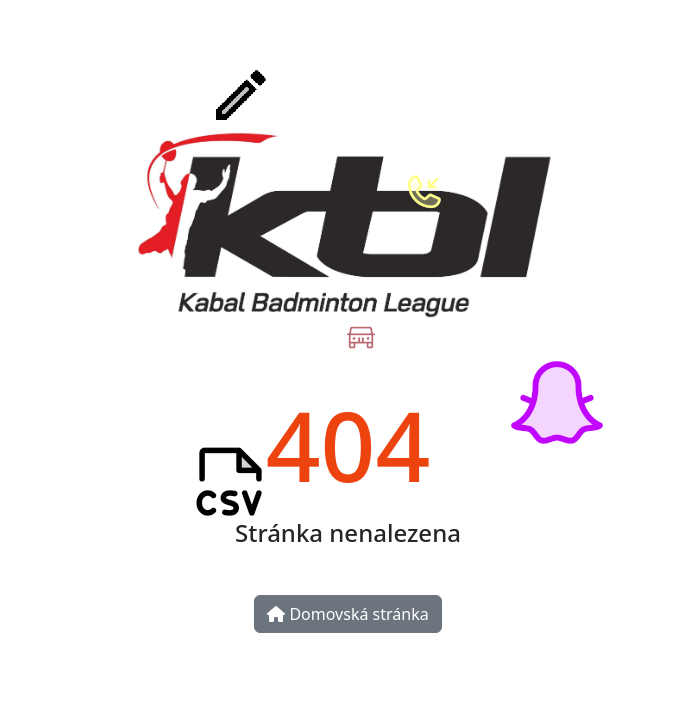 This screenshot has width=696, height=720. Describe the element at coordinates (361, 338) in the screenshot. I see `select vehicle type as jeep or SUV` at that location.